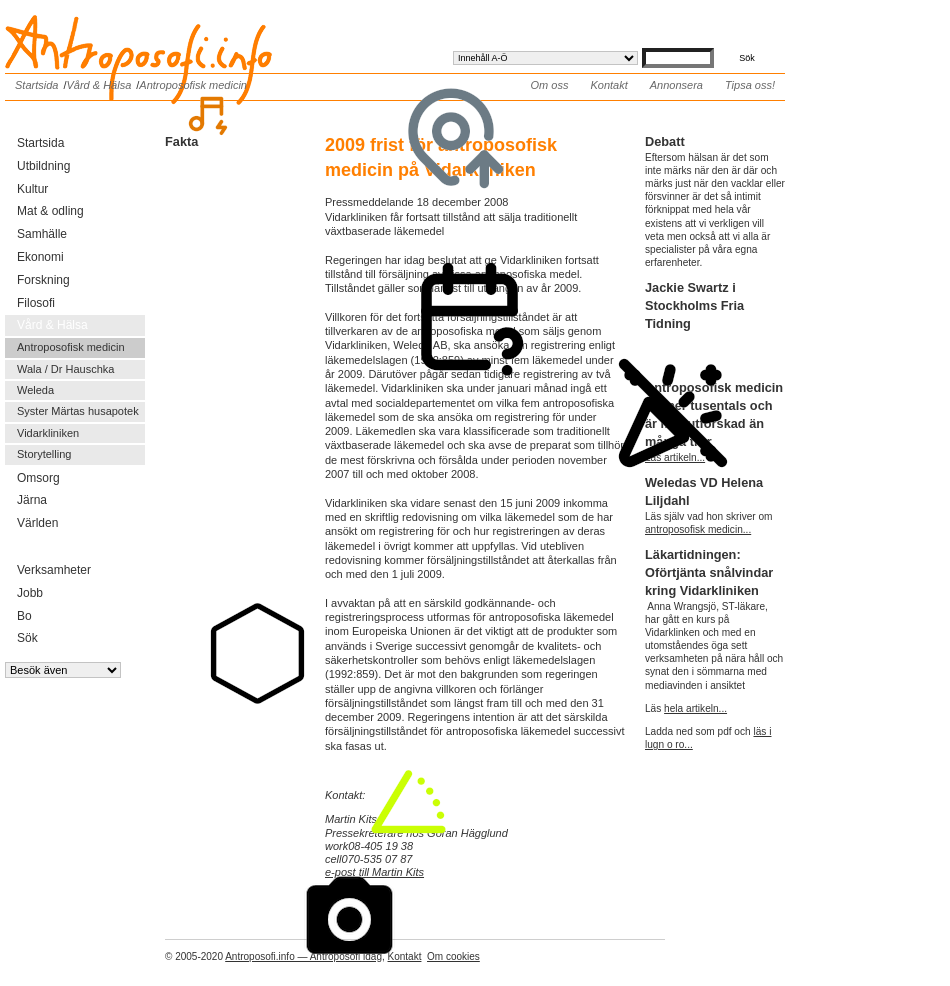 This screenshot has width=950, height=986. Describe the element at coordinates (451, 136) in the screenshot. I see `move a location pin upward on the map` at that location.